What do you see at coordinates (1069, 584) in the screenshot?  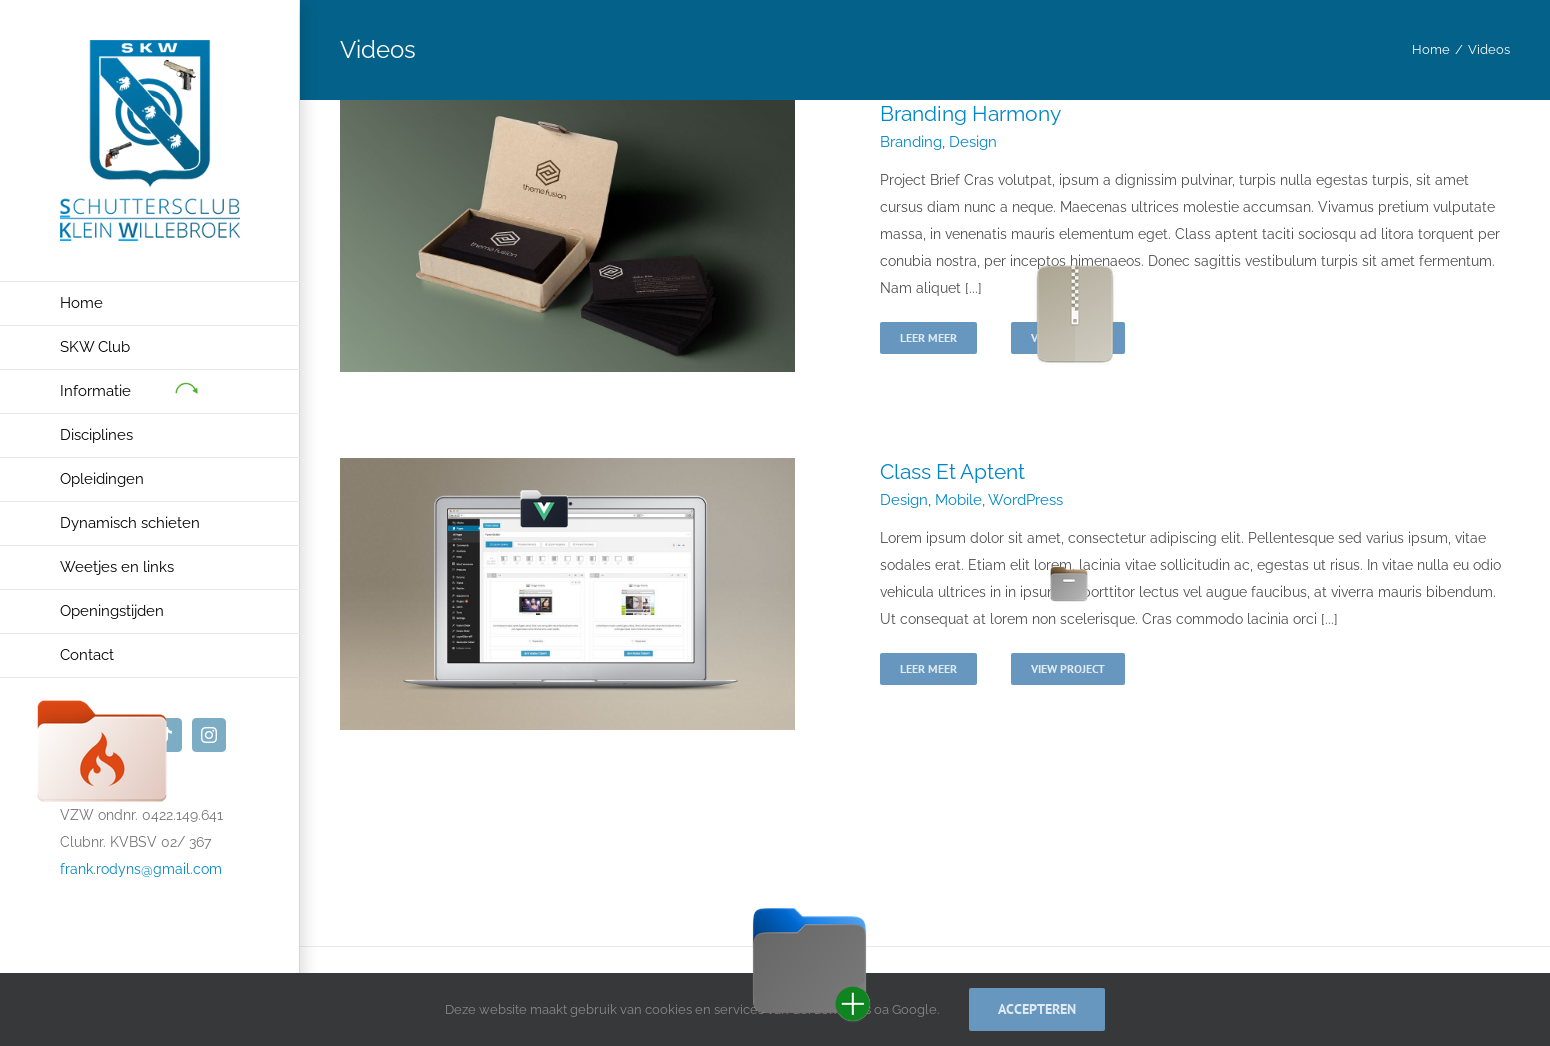 I see `open the file manager application` at bounding box center [1069, 584].